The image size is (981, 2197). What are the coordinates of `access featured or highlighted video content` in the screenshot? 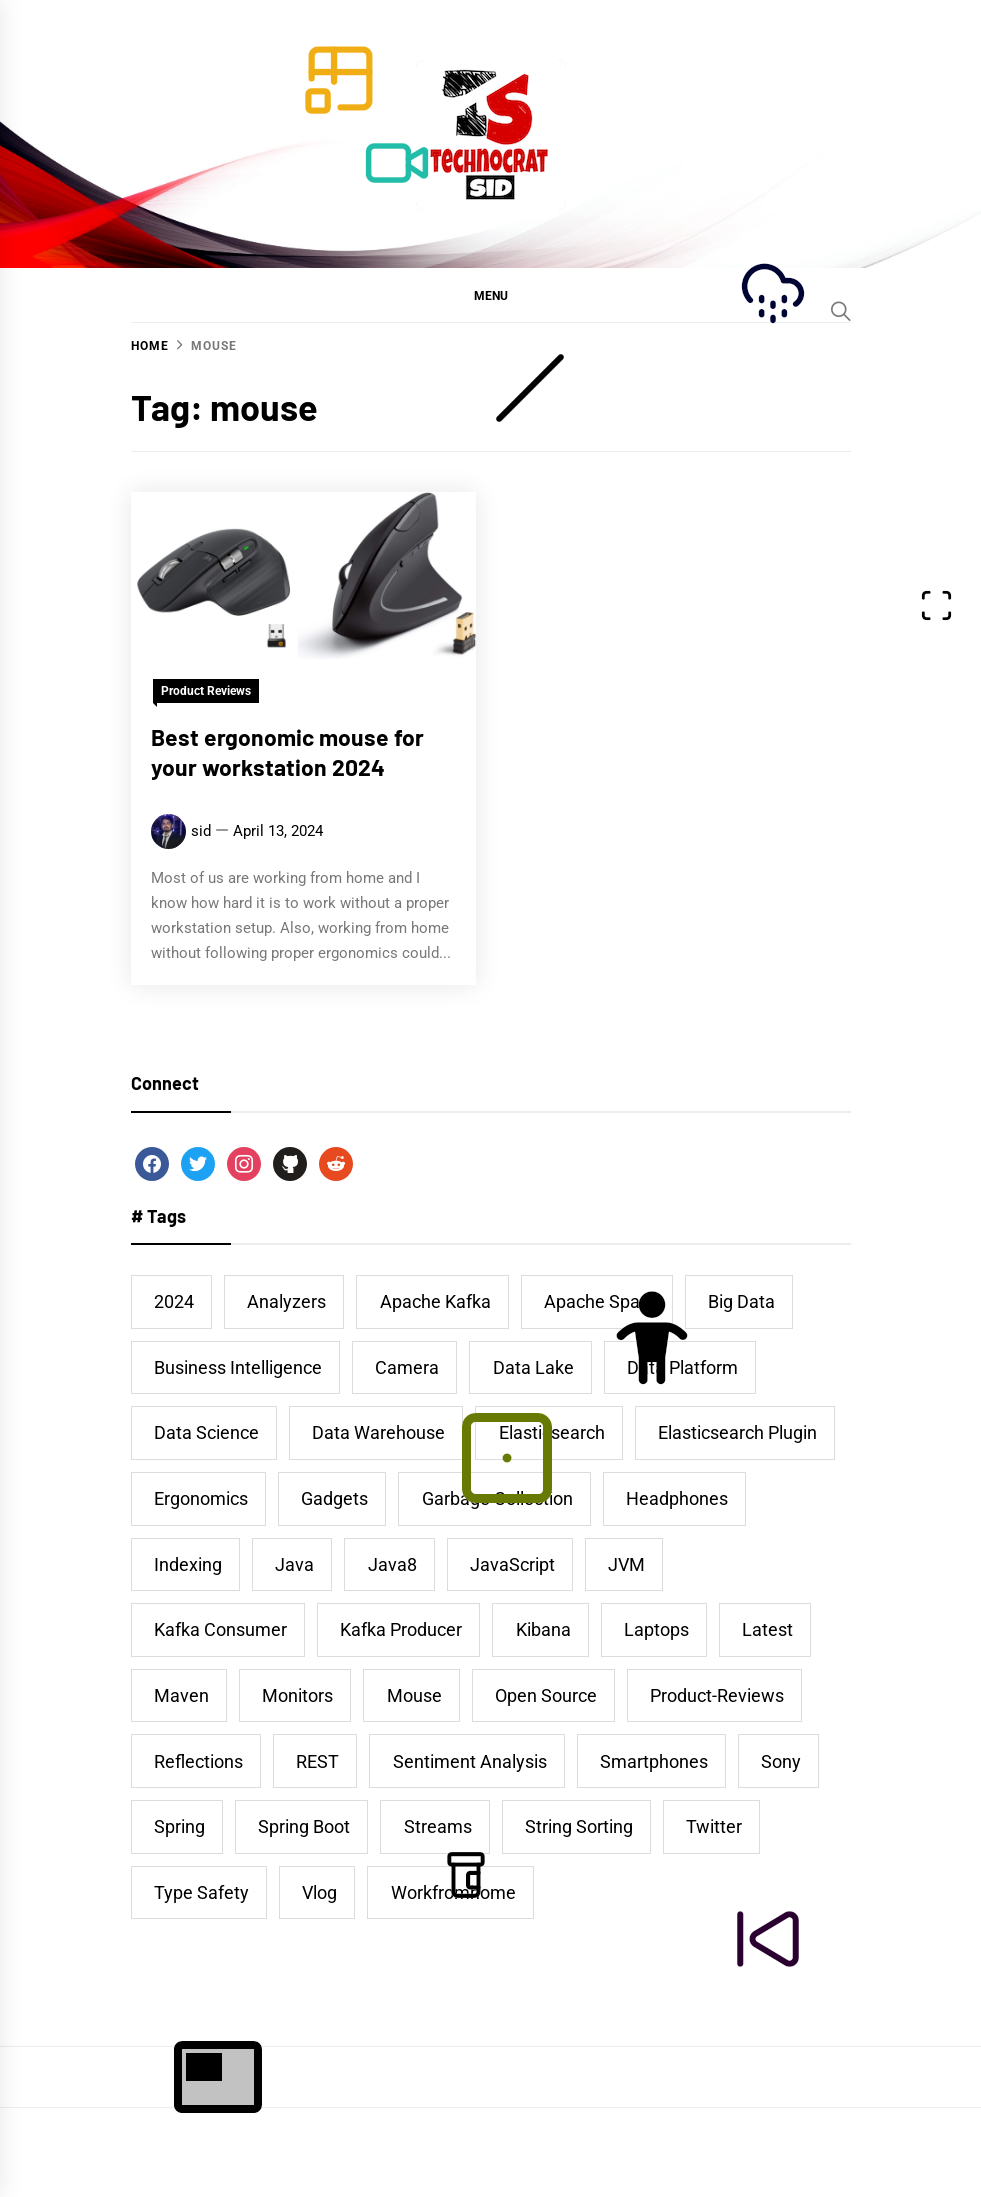 It's located at (218, 2077).